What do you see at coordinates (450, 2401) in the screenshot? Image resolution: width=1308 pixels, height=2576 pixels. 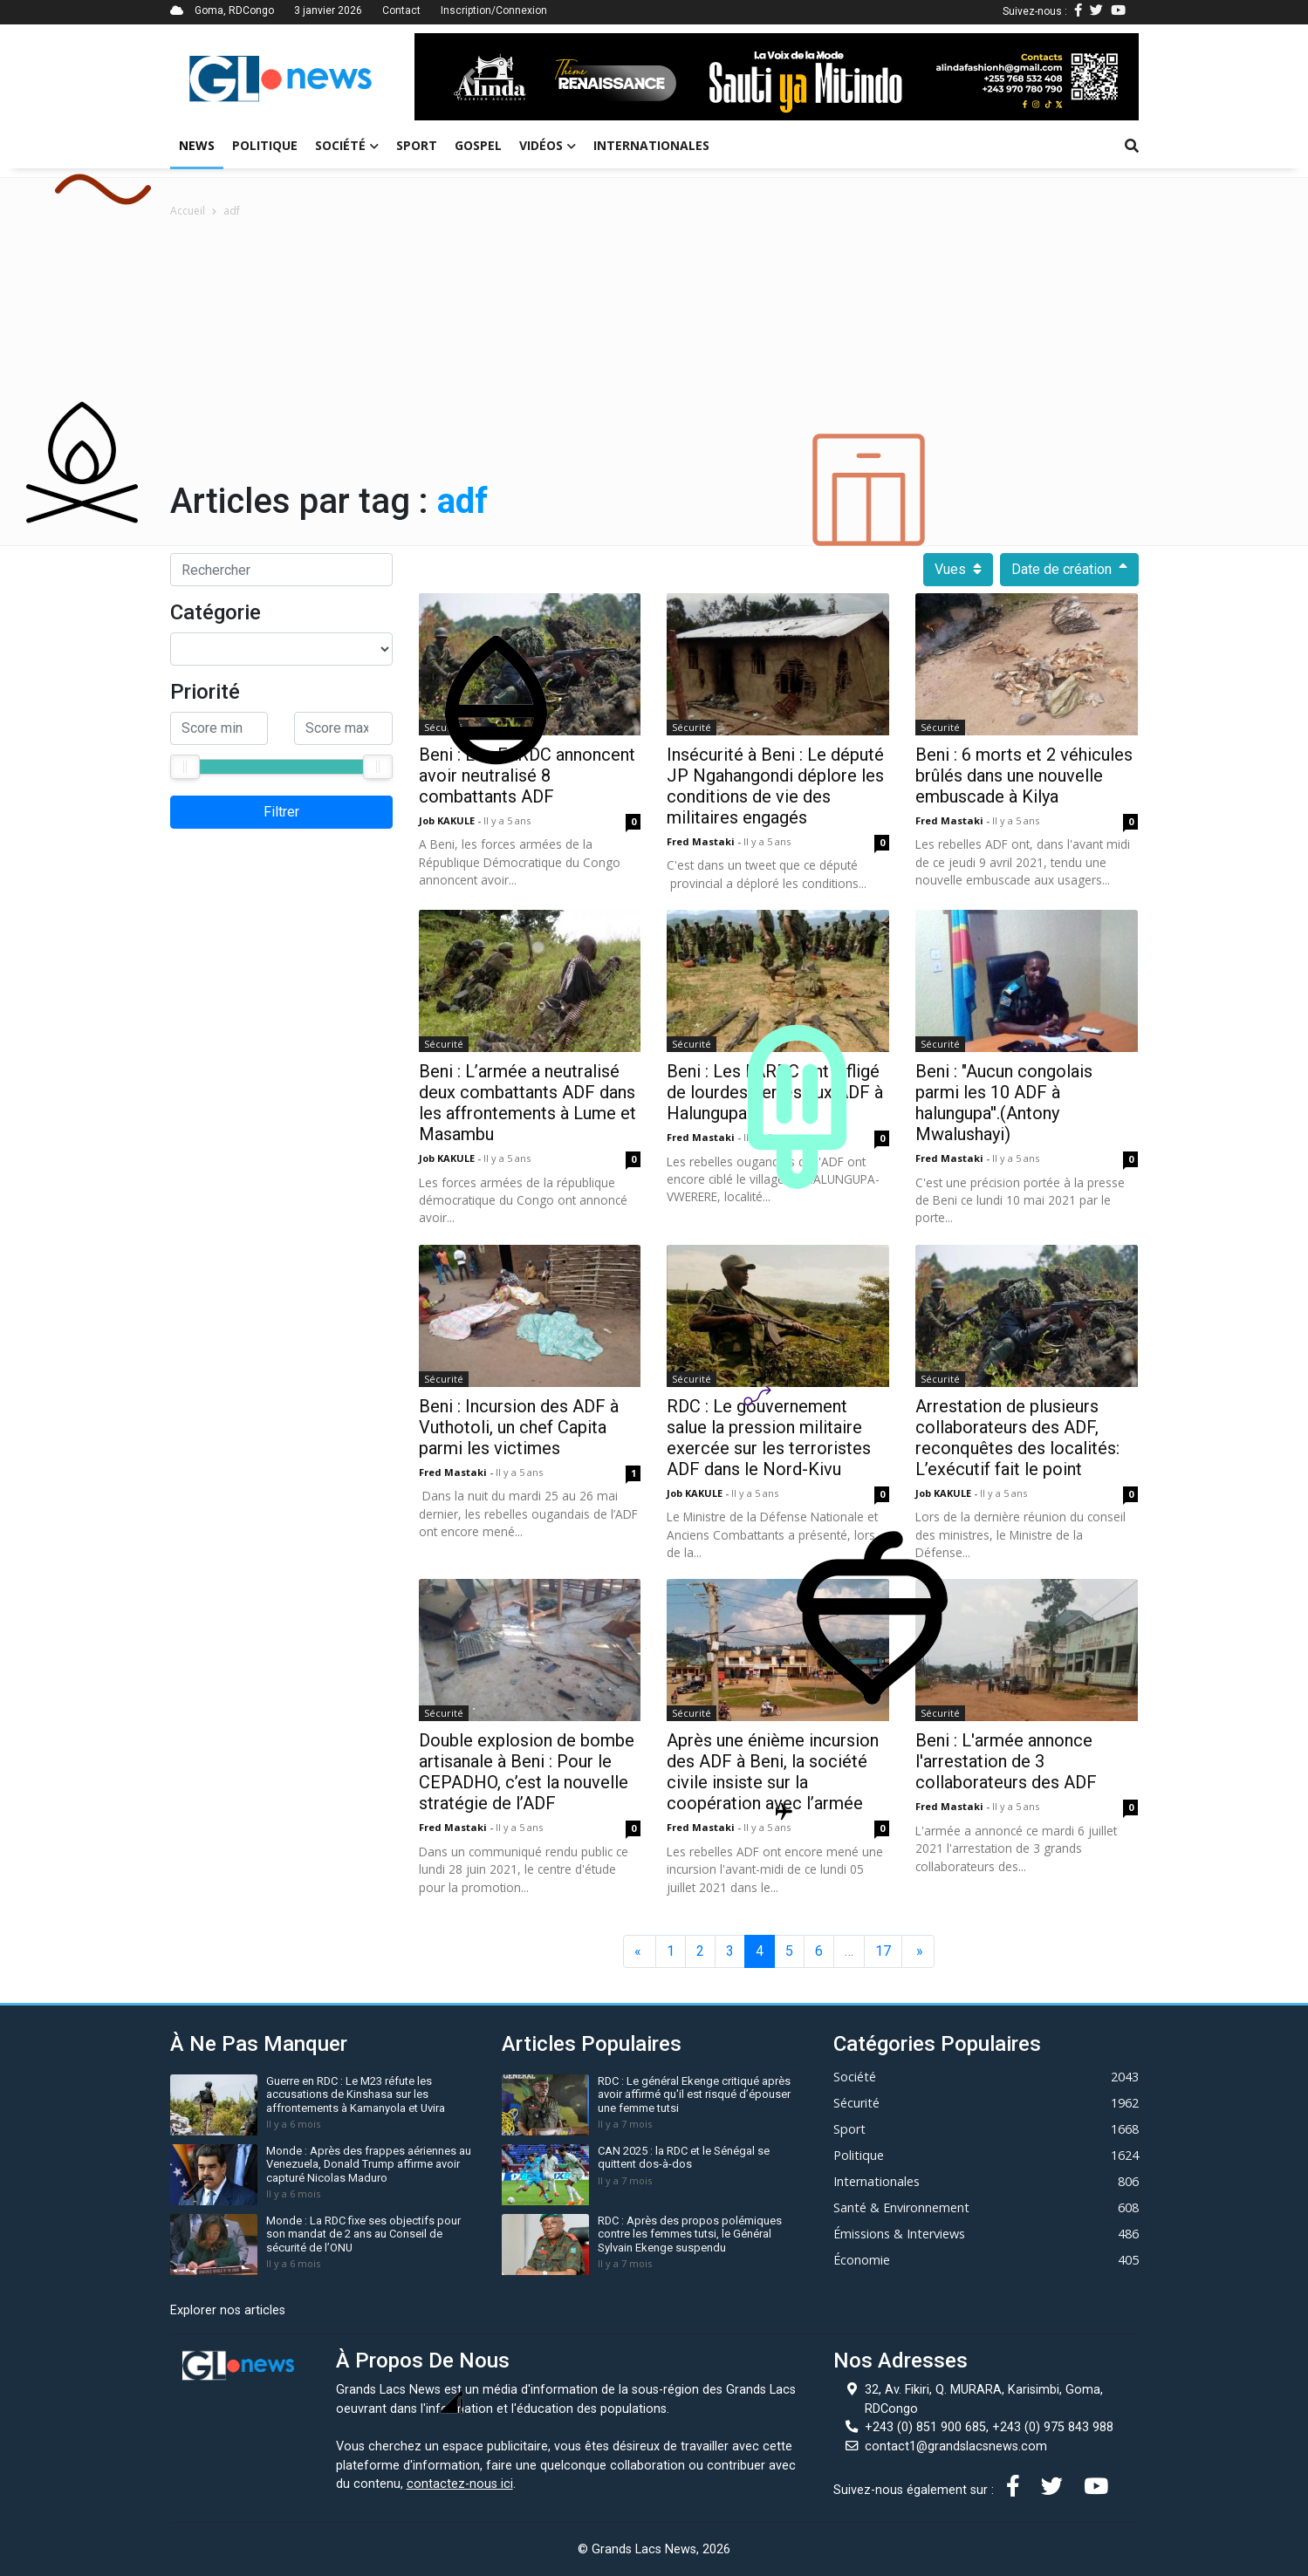 I see `indicates full cellular signal but no internet connection` at bounding box center [450, 2401].